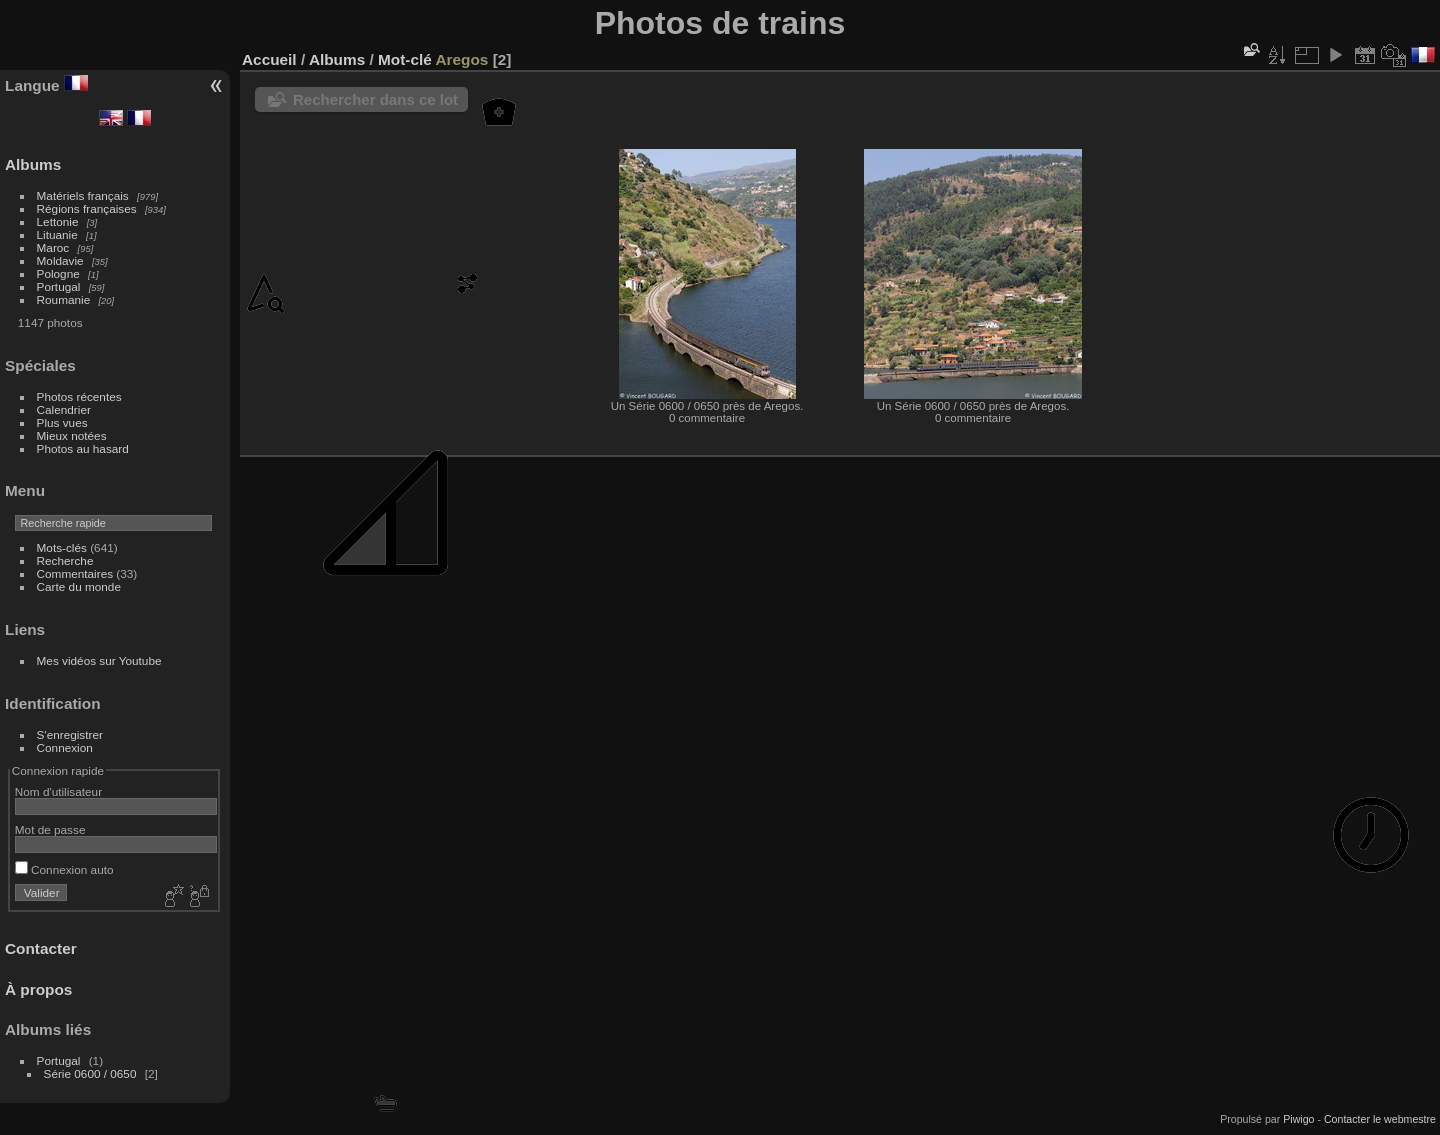  Describe the element at coordinates (385, 1102) in the screenshot. I see `indicates flight mode is active` at that location.